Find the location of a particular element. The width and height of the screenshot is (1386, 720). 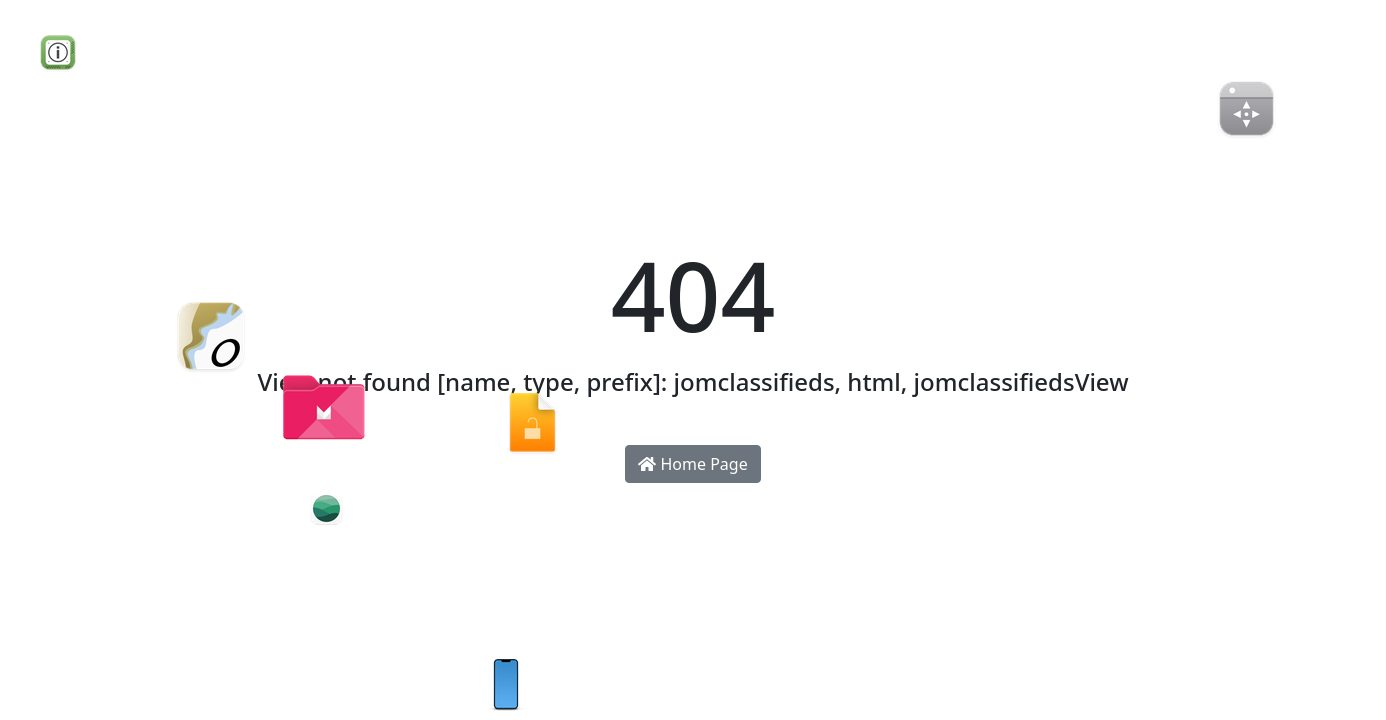

open opencpn marine navigation app is located at coordinates (211, 336).